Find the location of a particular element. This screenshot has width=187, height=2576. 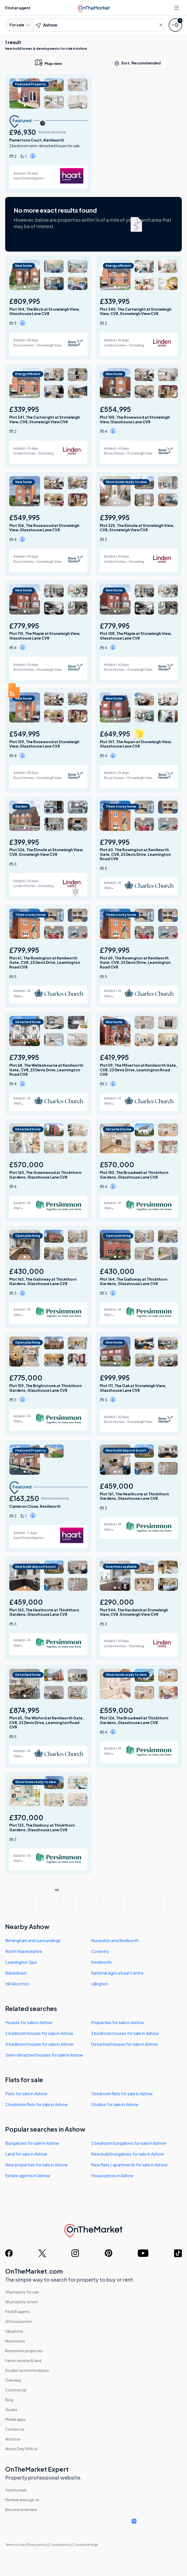

an SVG image file is located at coordinates (136, 225).